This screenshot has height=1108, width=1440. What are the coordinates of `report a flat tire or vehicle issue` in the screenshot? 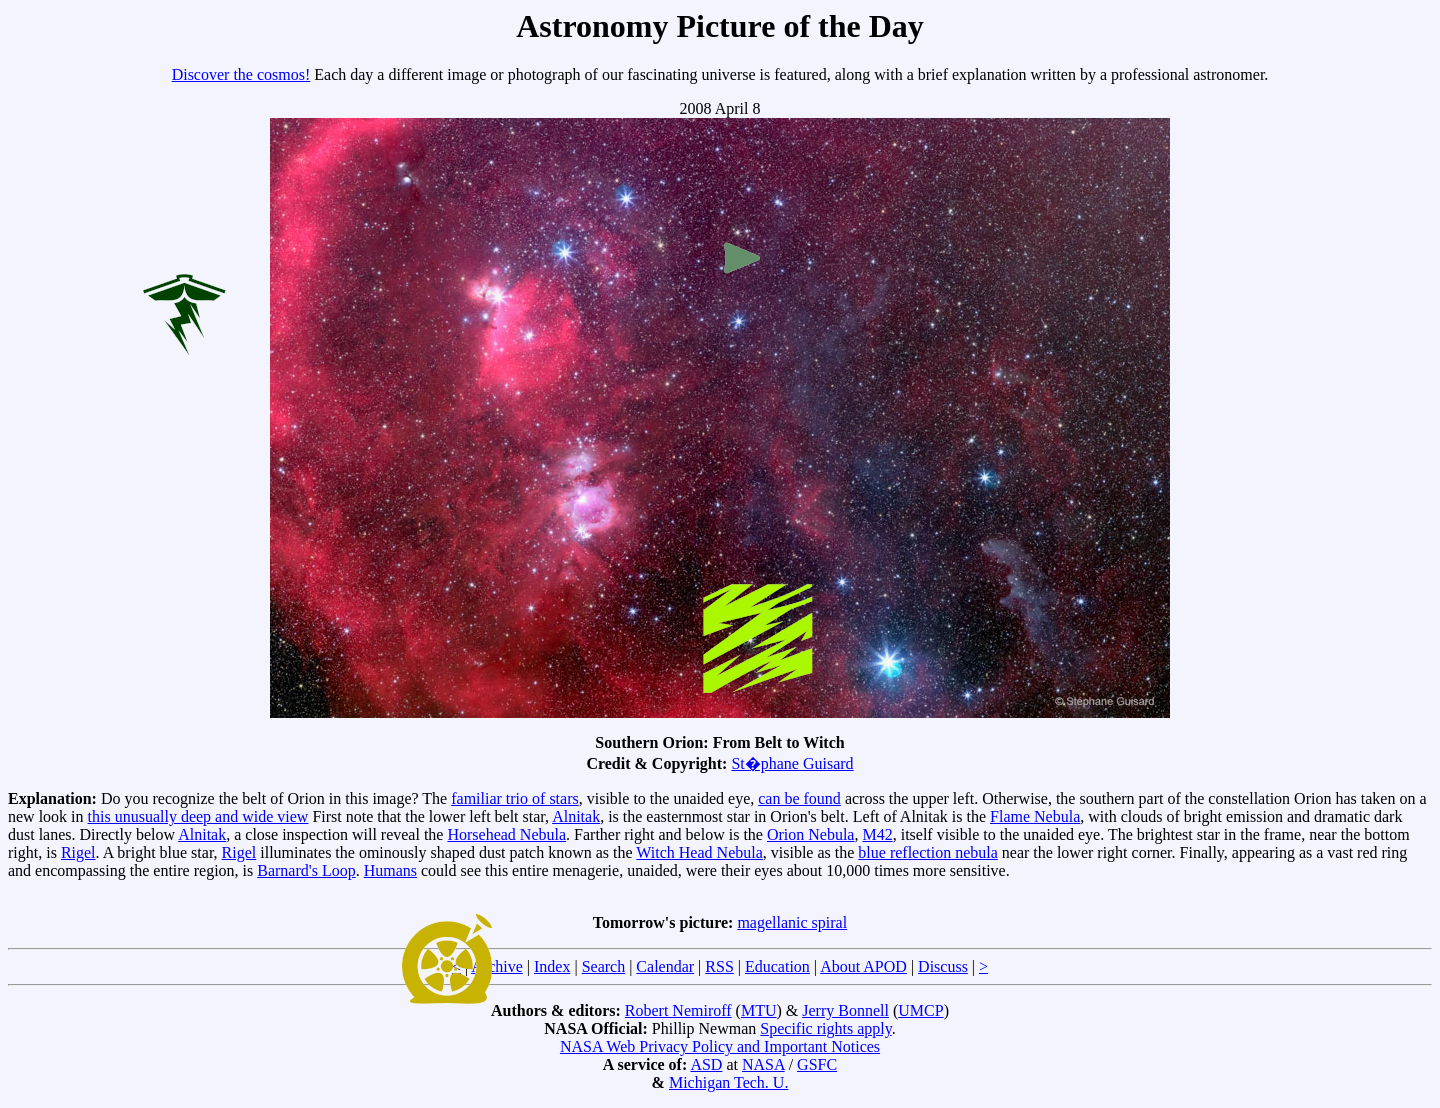 It's located at (447, 959).